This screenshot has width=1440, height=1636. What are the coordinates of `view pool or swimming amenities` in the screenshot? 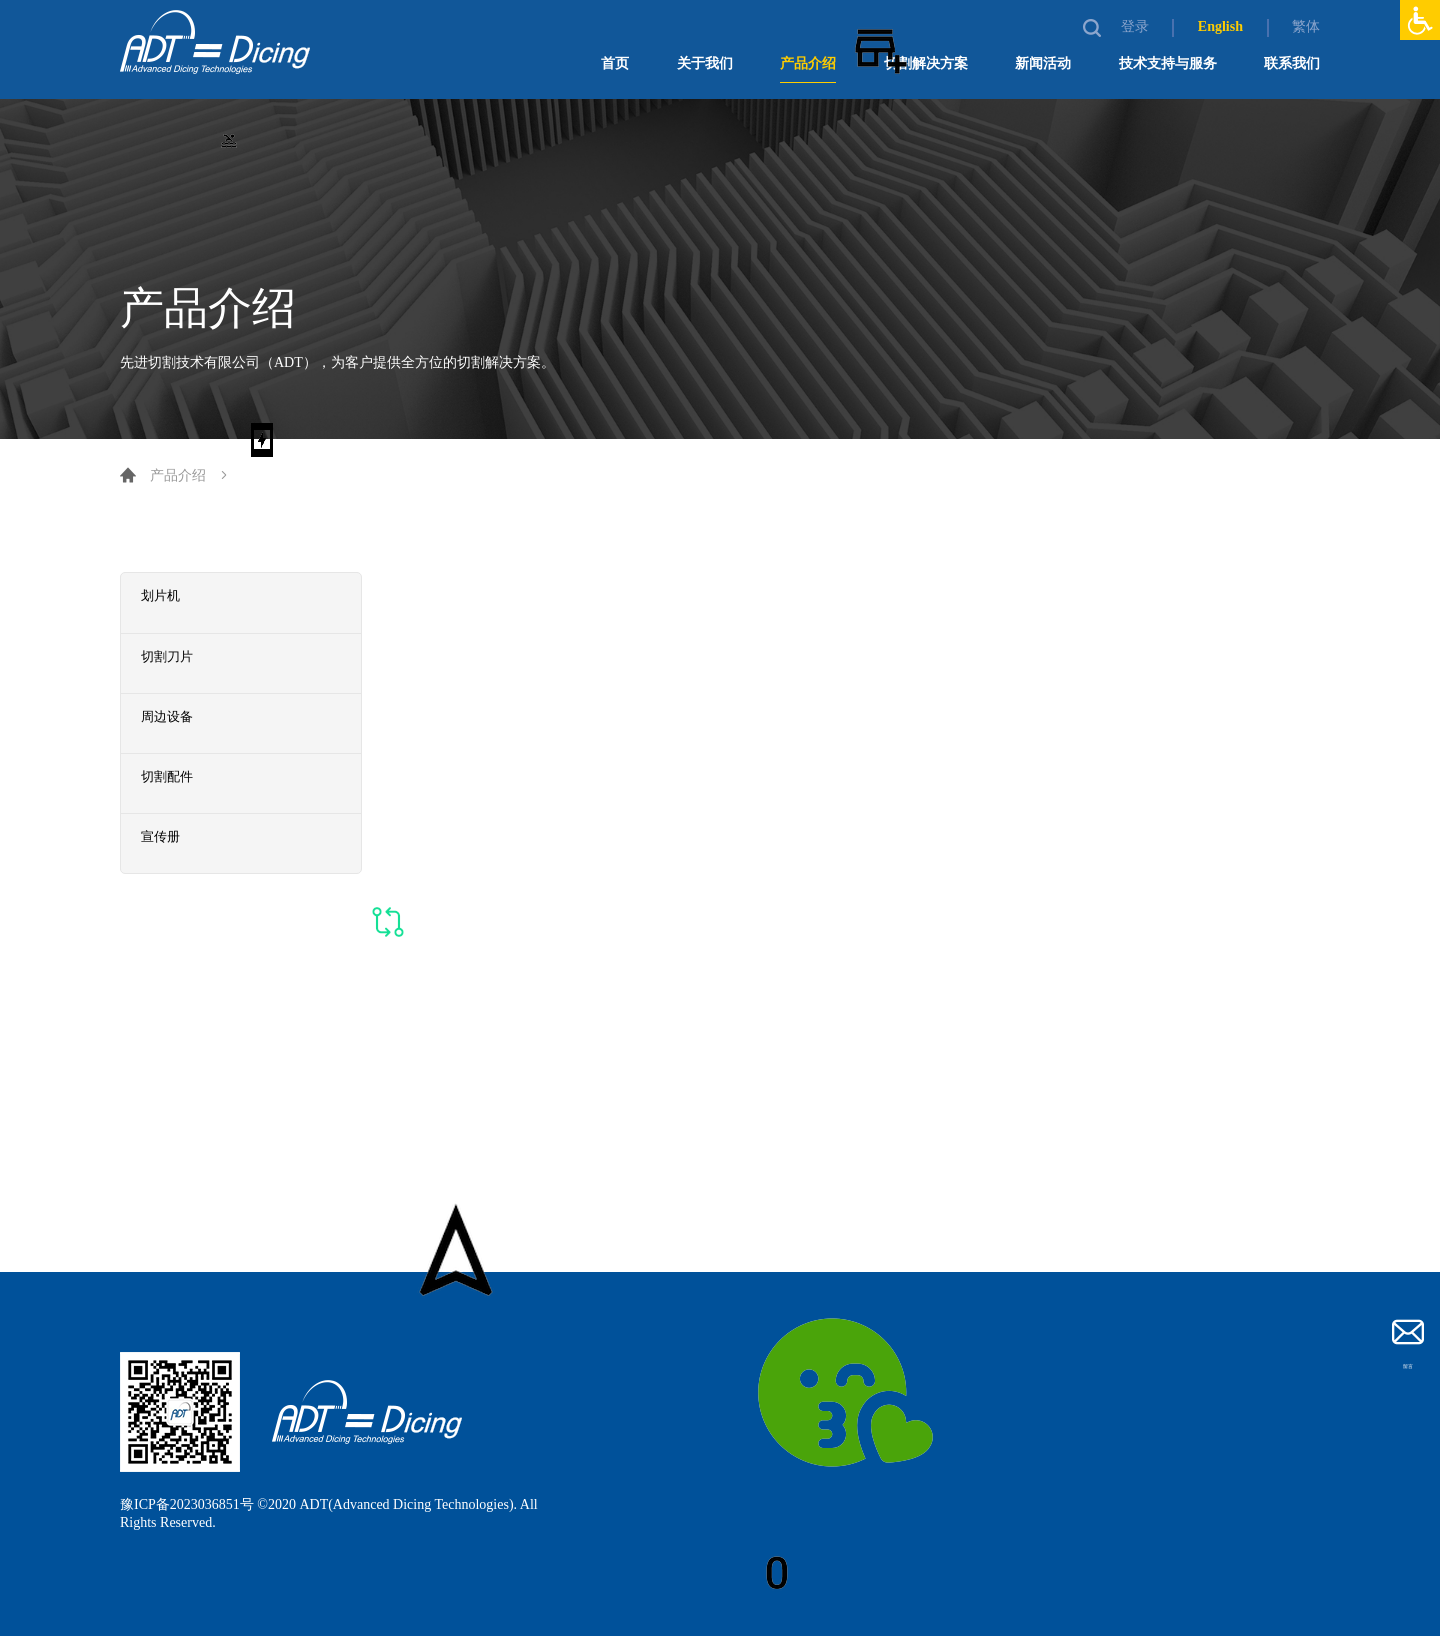 It's located at (229, 141).